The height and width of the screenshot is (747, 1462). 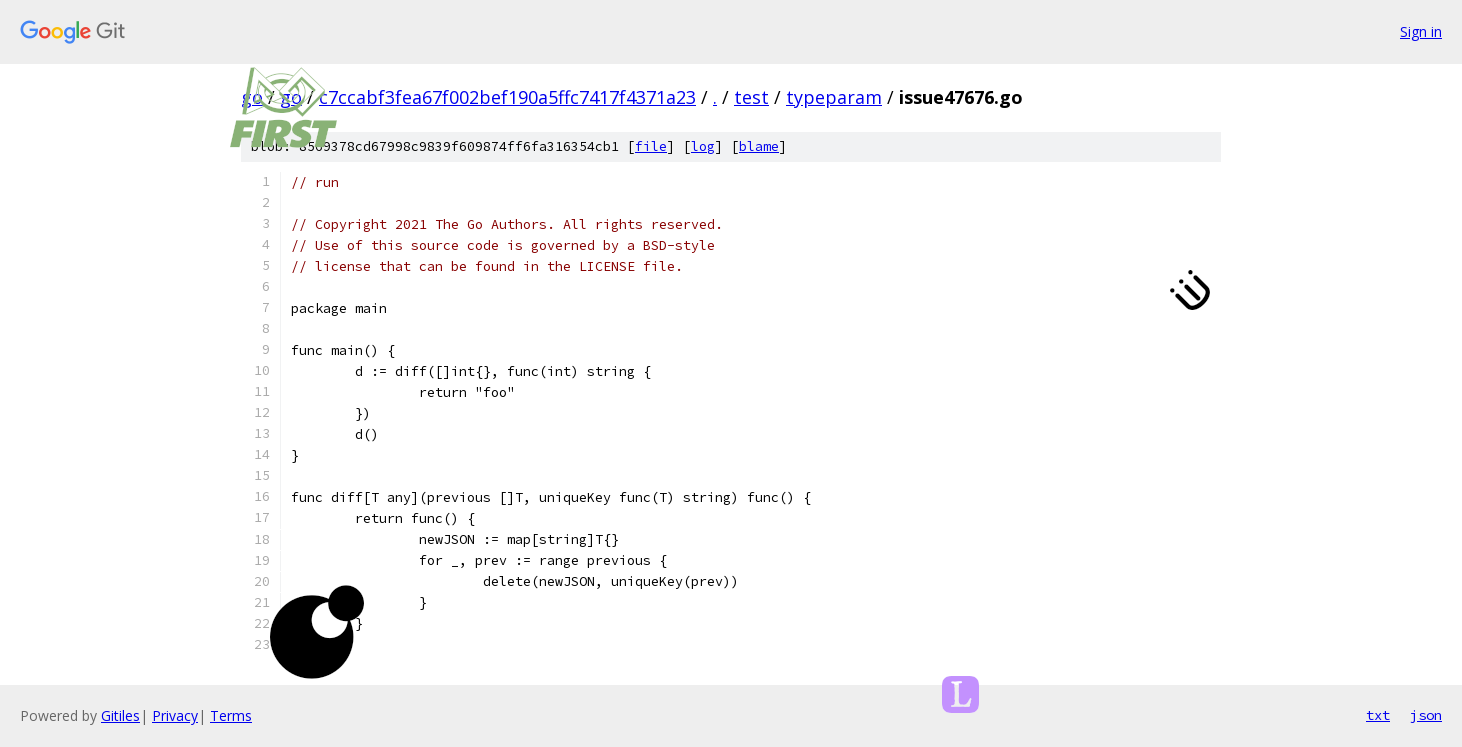 I want to click on FIRST Robotics competition logo, so click(x=283, y=107).